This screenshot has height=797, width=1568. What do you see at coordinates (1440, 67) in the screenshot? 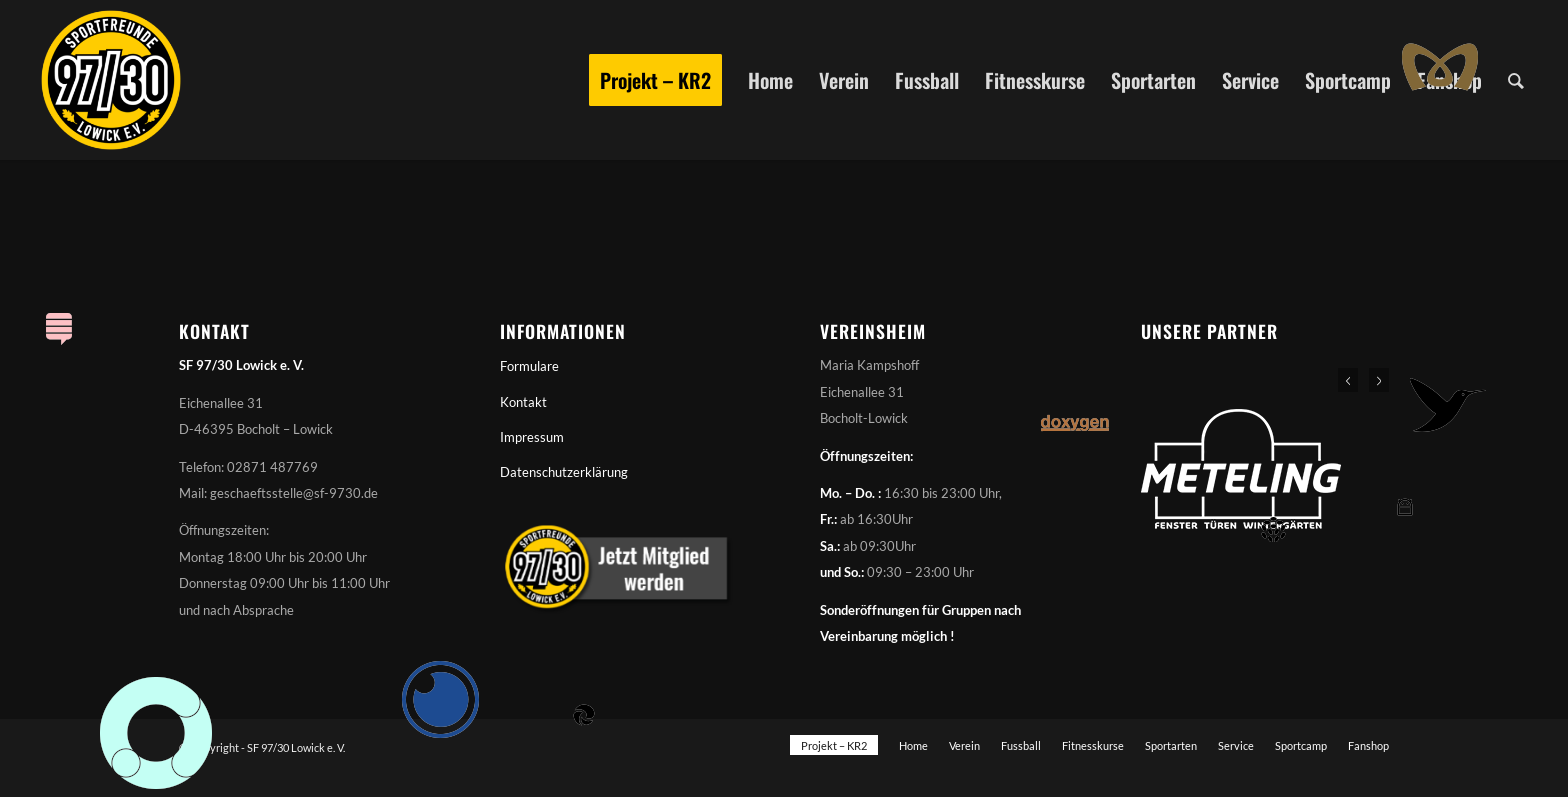
I see `tokyo metro logo` at bounding box center [1440, 67].